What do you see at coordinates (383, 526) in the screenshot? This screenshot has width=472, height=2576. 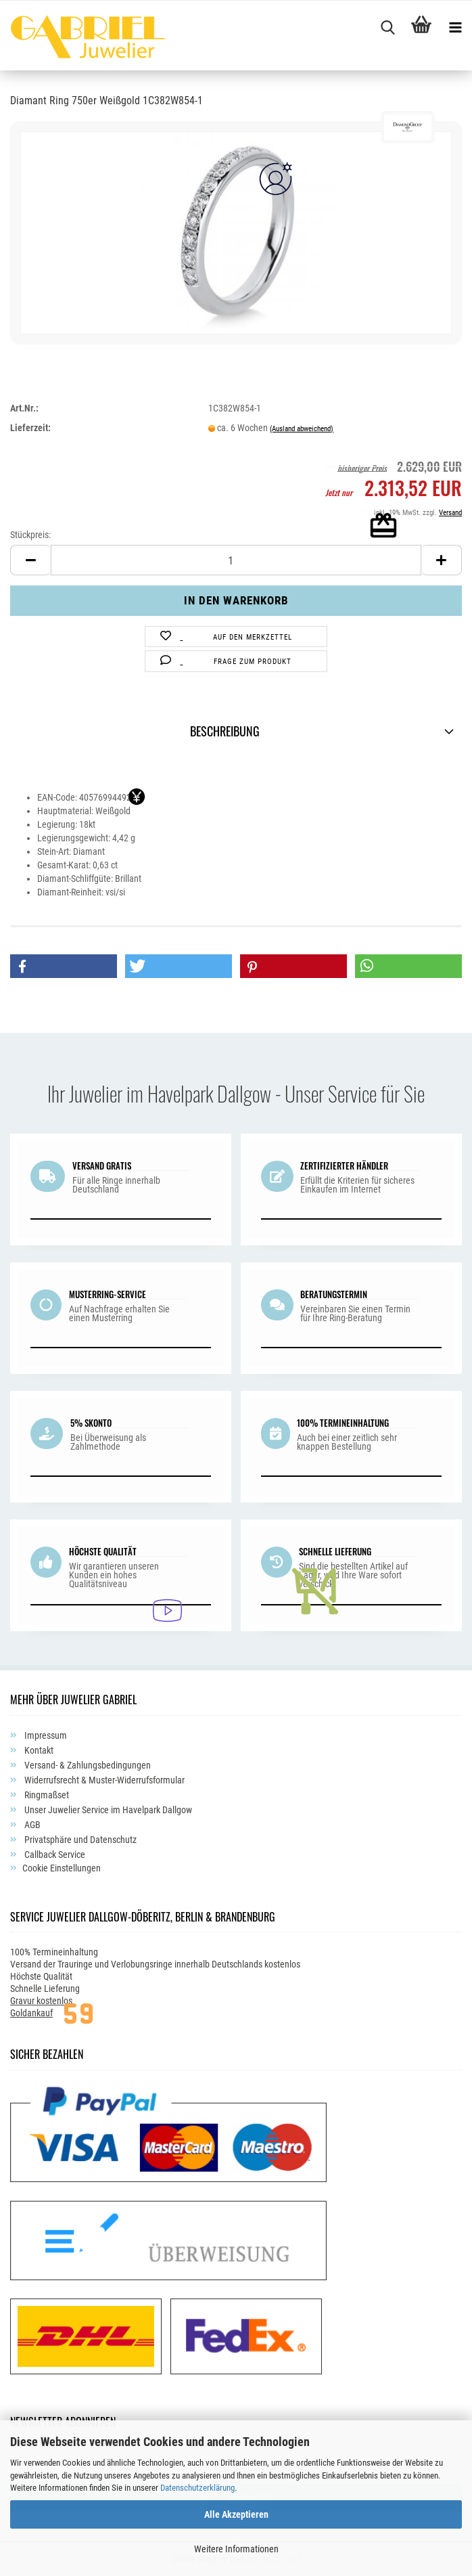 I see `redeem a gift card or voucher` at bounding box center [383, 526].